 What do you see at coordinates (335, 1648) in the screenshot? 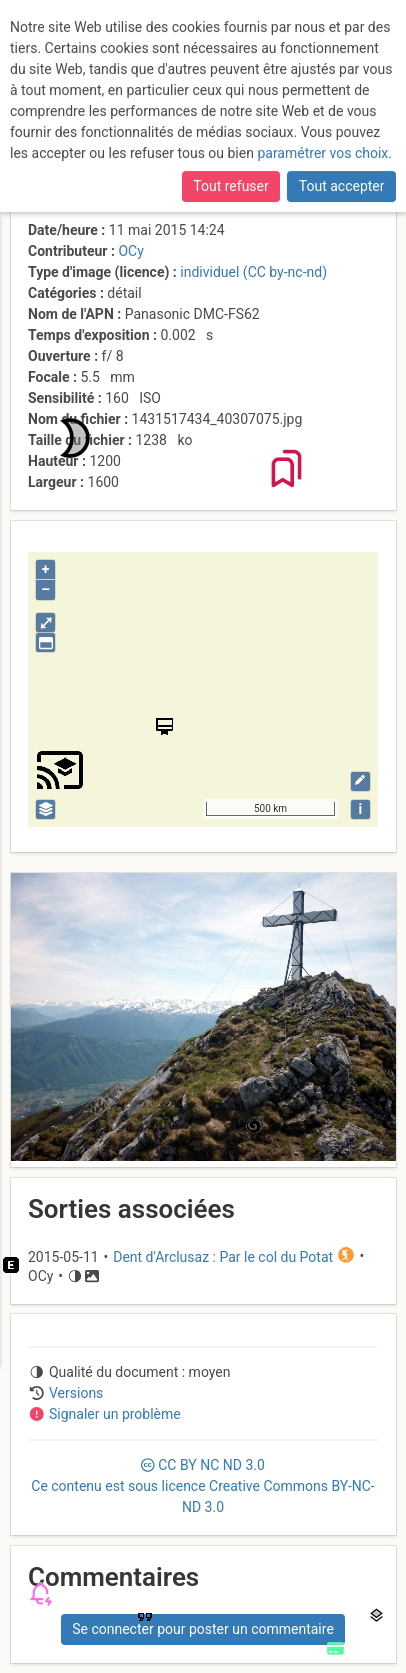
I see `manage payment methods` at bounding box center [335, 1648].